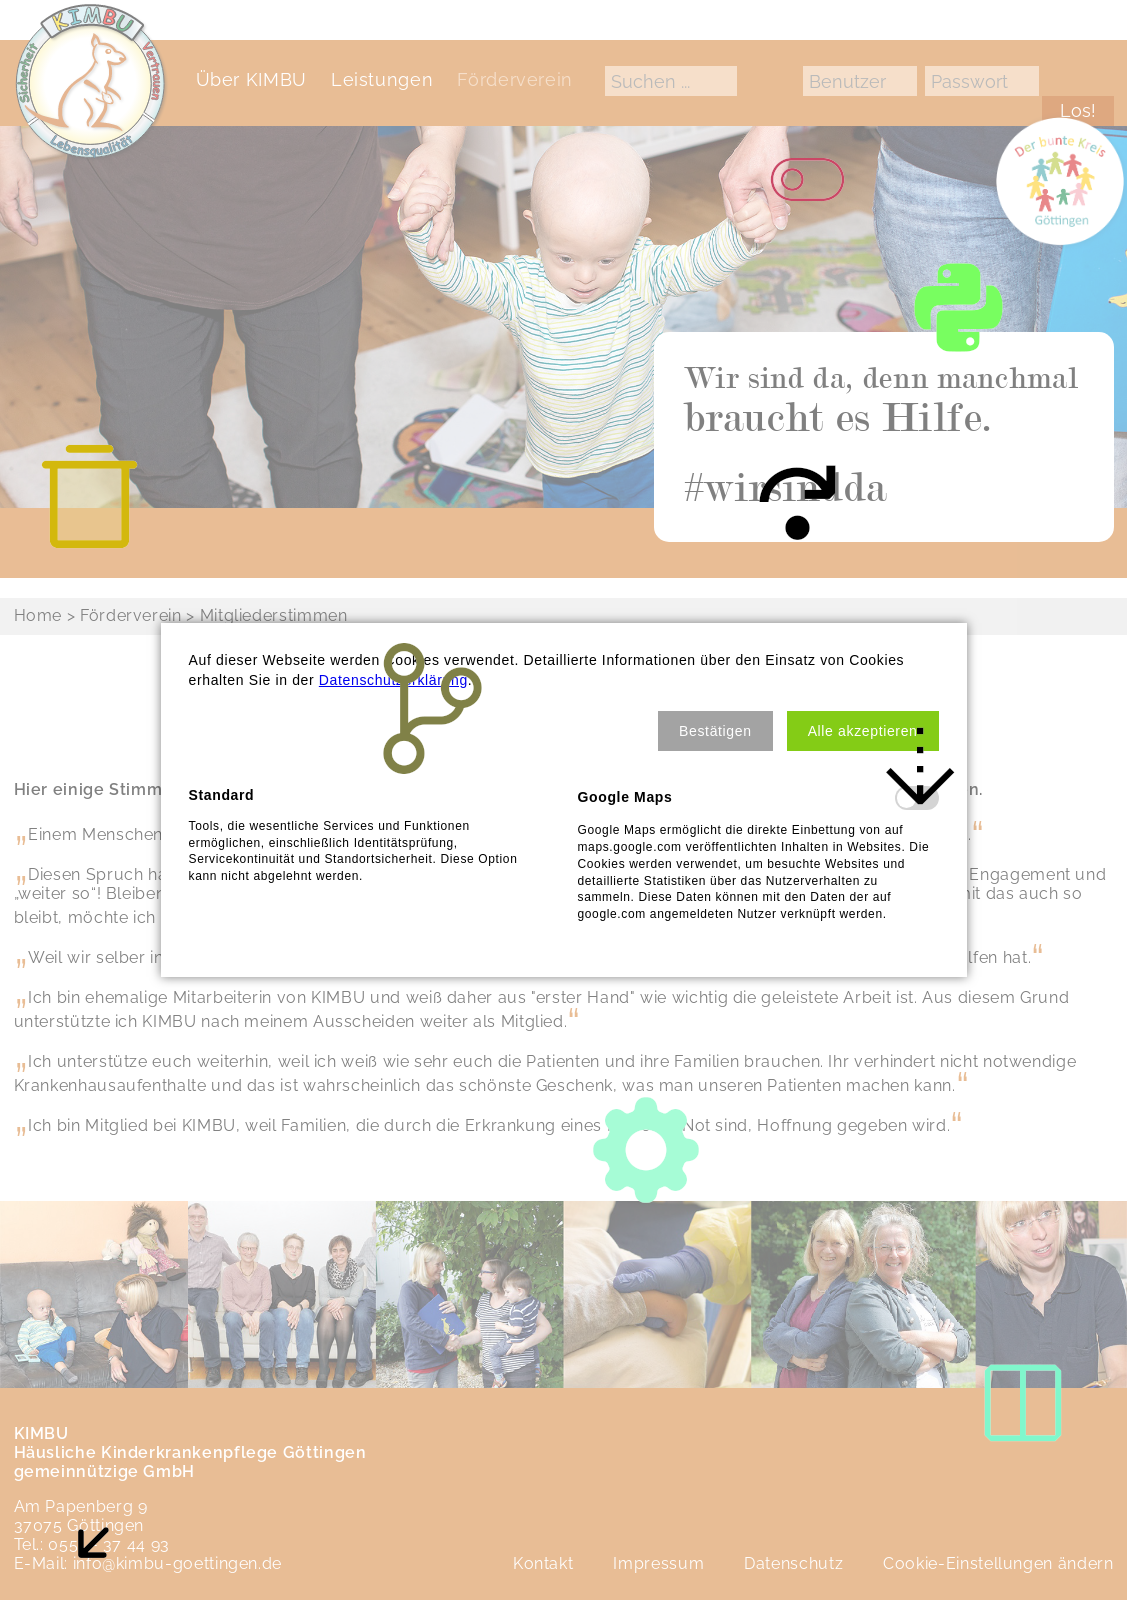 The height and width of the screenshot is (1600, 1127). What do you see at coordinates (432, 708) in the screenshot?
I see `access source control or version history` at bounding box center [432, 708].